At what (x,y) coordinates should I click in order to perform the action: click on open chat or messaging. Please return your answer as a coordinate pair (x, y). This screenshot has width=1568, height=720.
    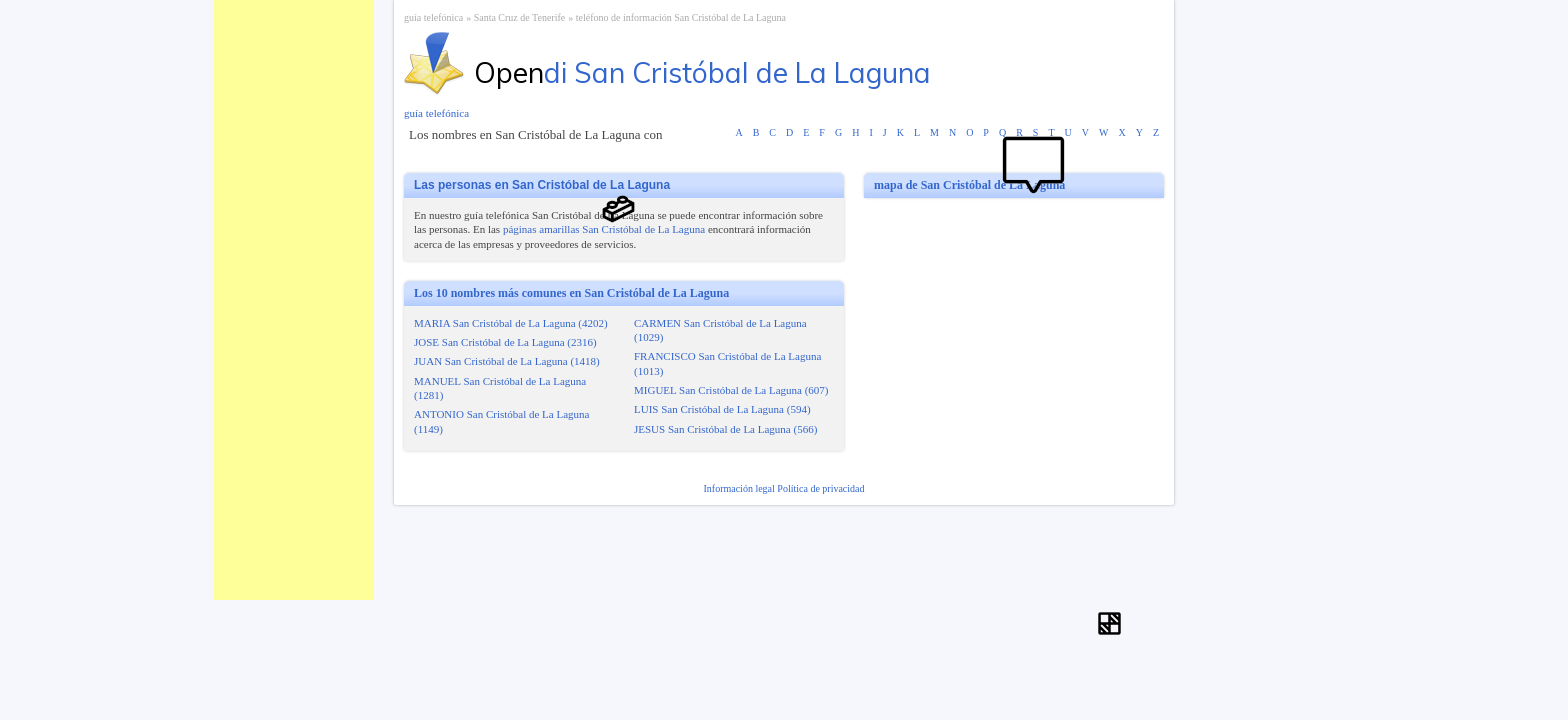
    Looking at the image, I should click on (1033, 162).